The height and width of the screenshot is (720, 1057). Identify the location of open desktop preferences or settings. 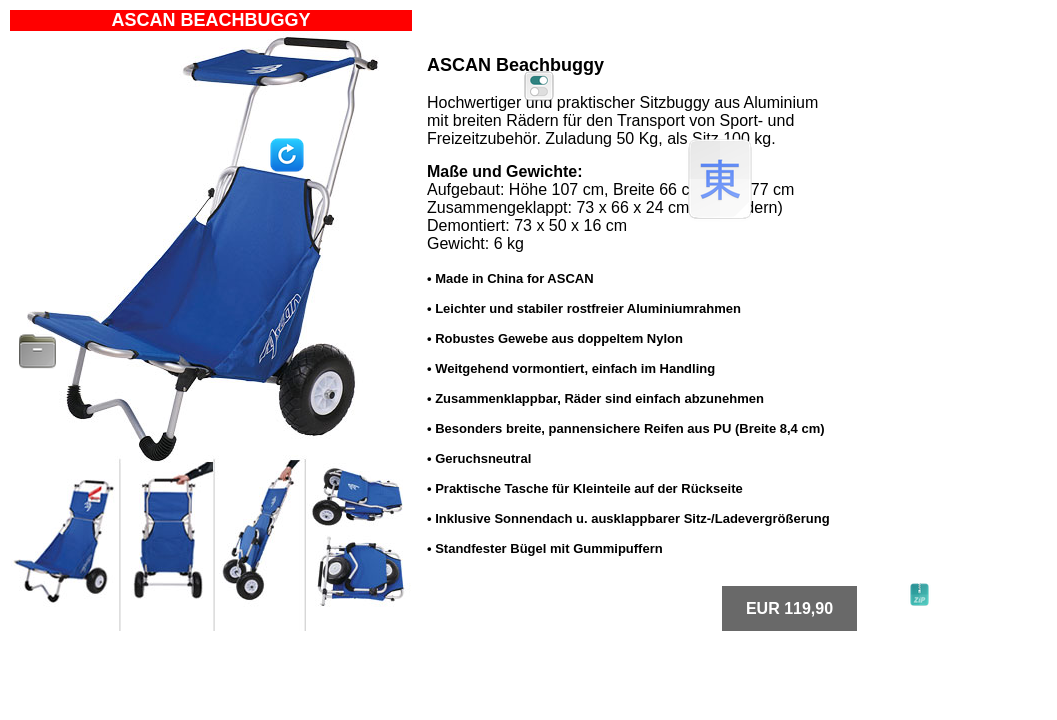
(539, 86).